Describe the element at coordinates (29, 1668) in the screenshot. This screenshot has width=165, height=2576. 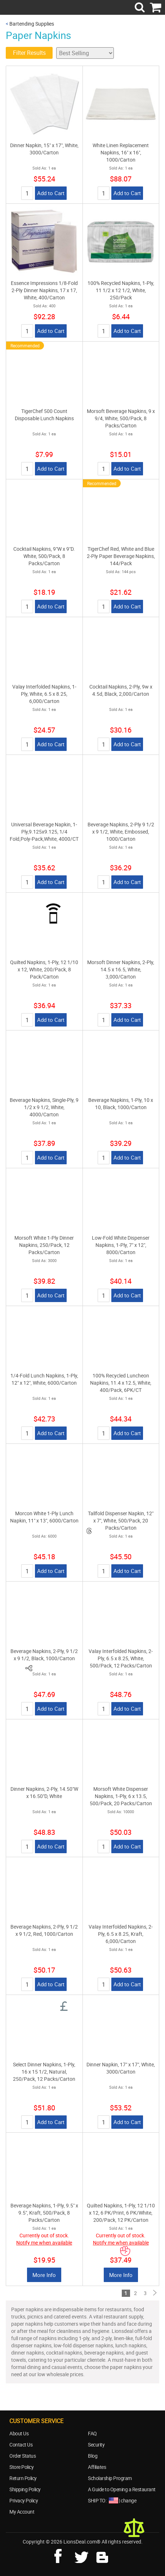
I see `view hierarchical structure or organization` at that location.